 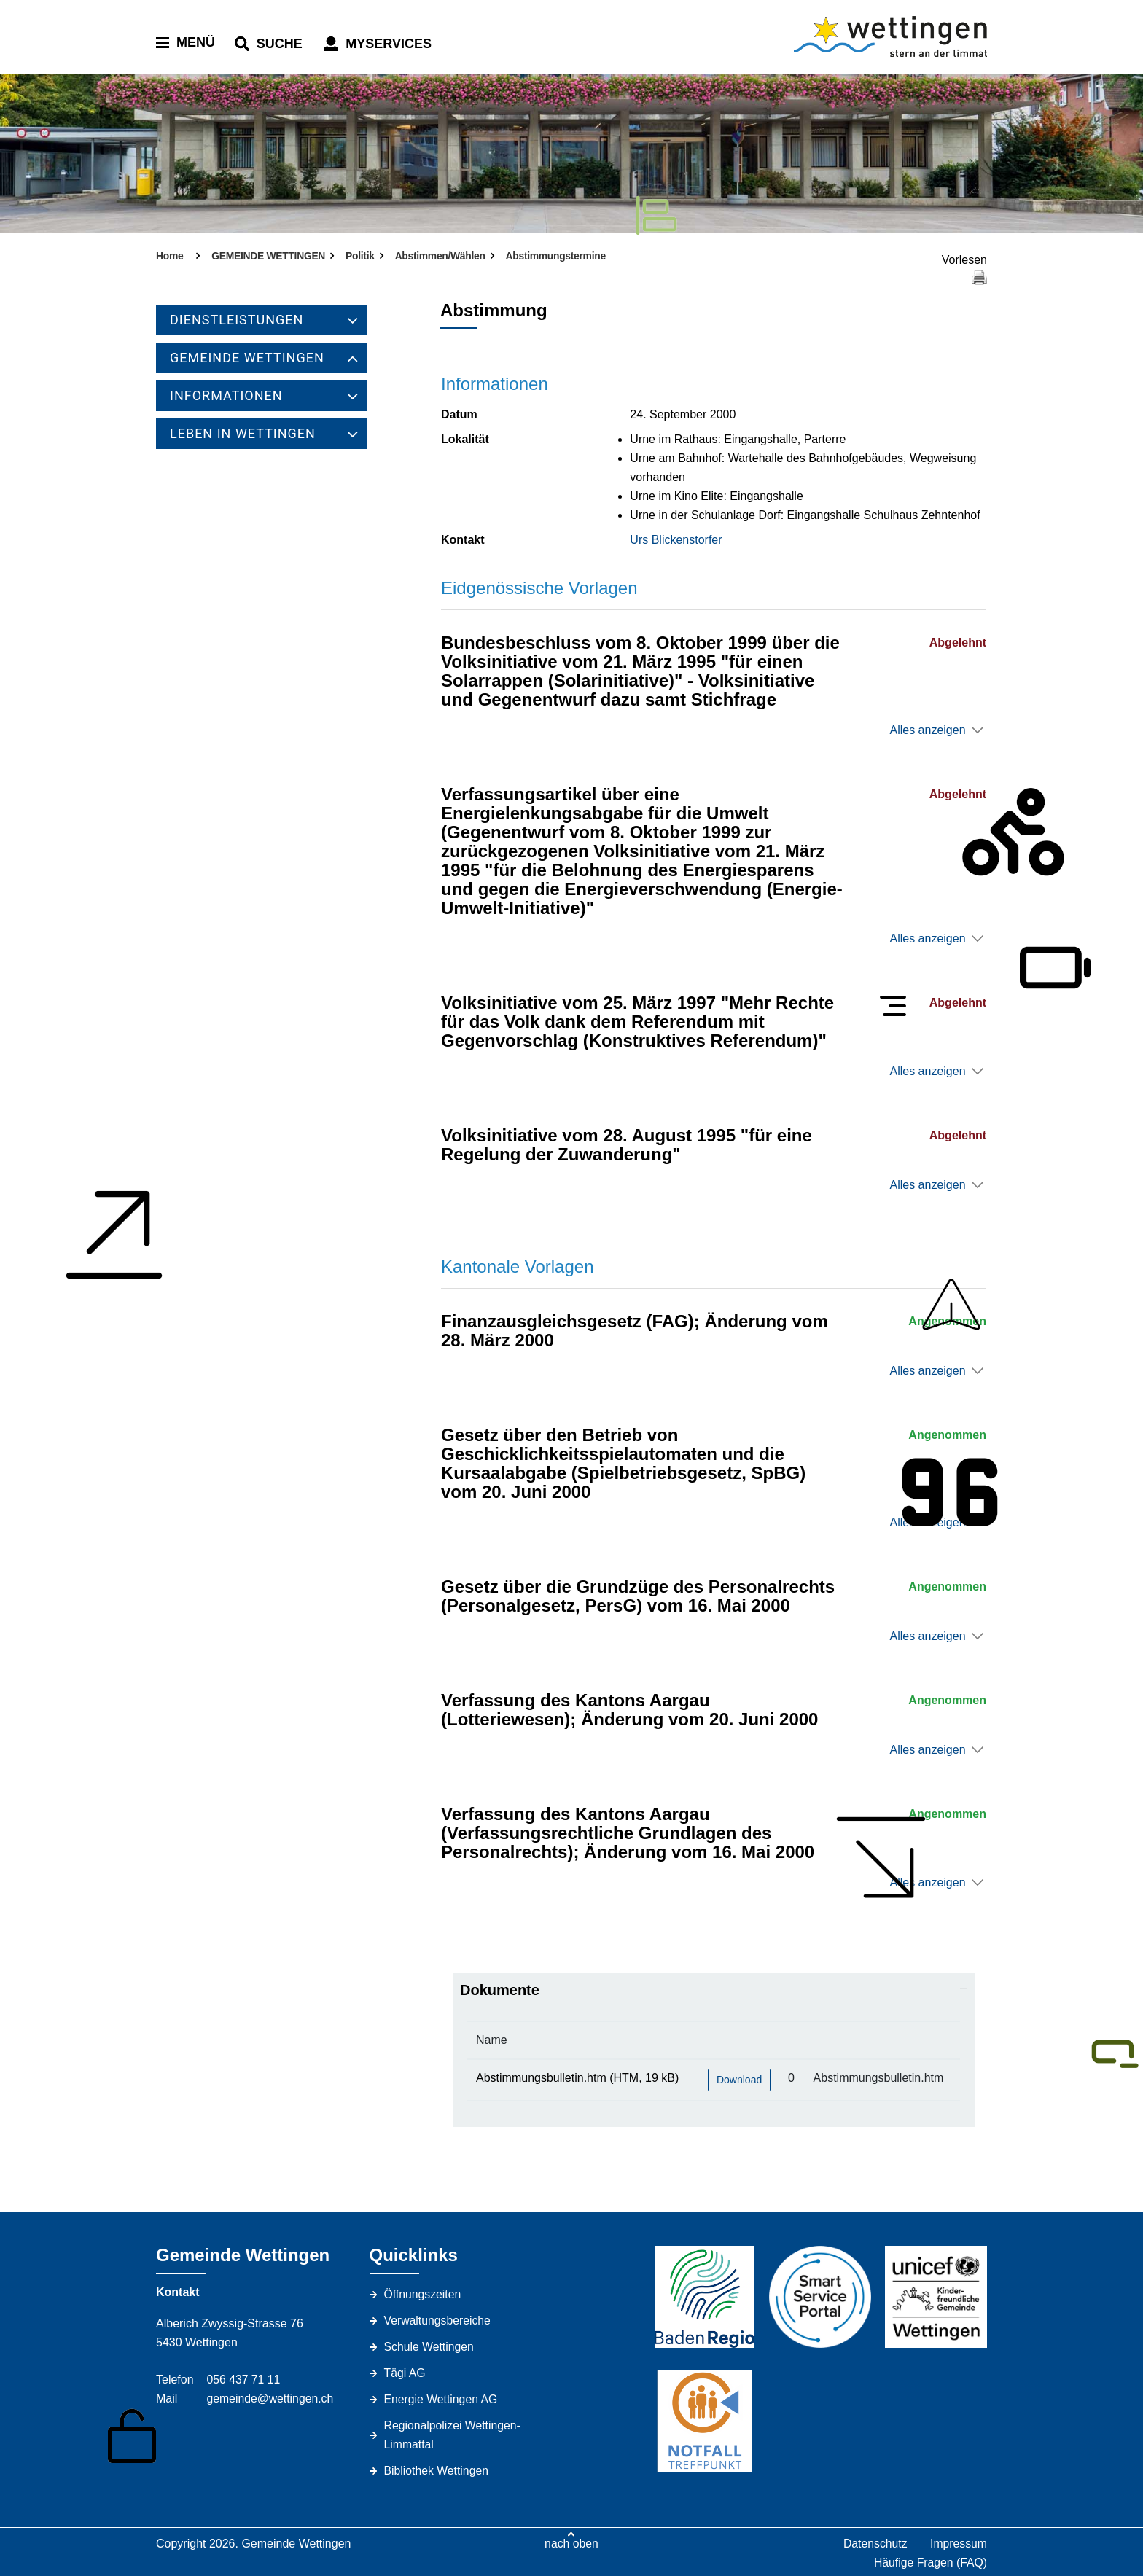 What do you see at coordinates (881, 1861) in the screenshot?
I see `move item to bottom-right corner` at bounding box center [881, 1861].